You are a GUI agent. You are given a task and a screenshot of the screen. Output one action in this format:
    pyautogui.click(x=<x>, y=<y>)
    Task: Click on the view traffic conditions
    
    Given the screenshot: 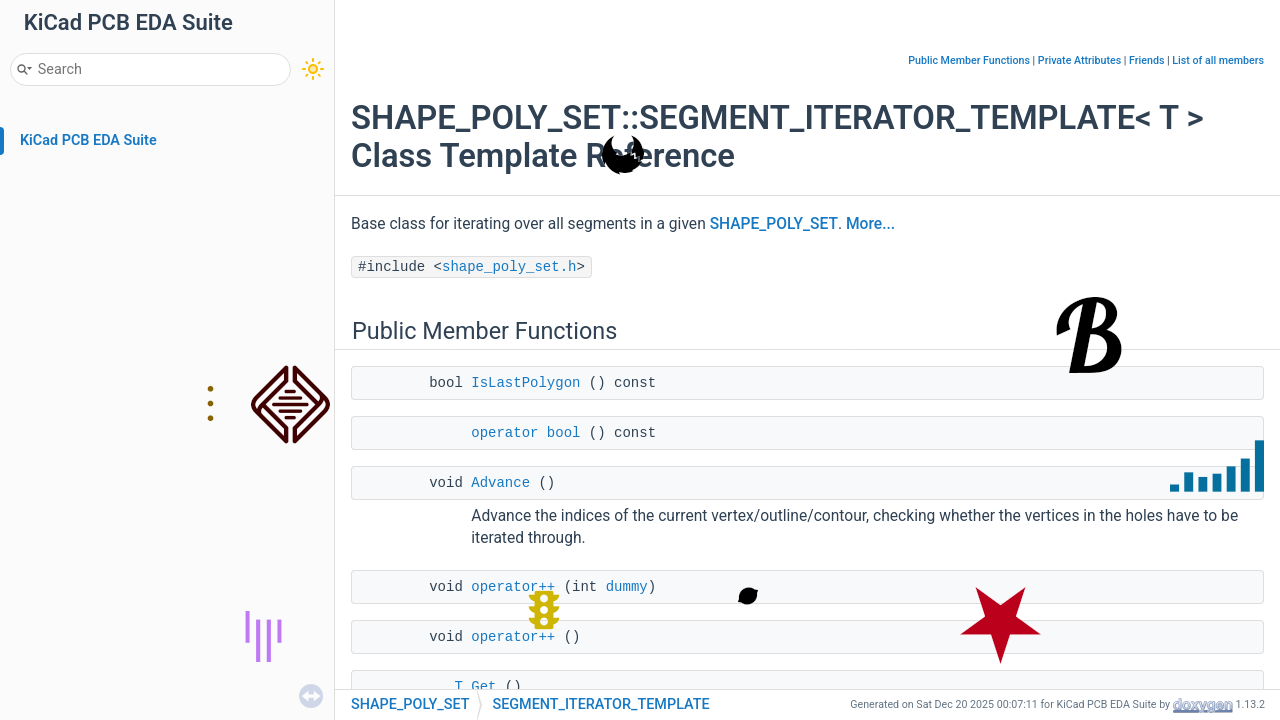 What is the action you would take?
    pyautogui.click(x=544, y=610)
    